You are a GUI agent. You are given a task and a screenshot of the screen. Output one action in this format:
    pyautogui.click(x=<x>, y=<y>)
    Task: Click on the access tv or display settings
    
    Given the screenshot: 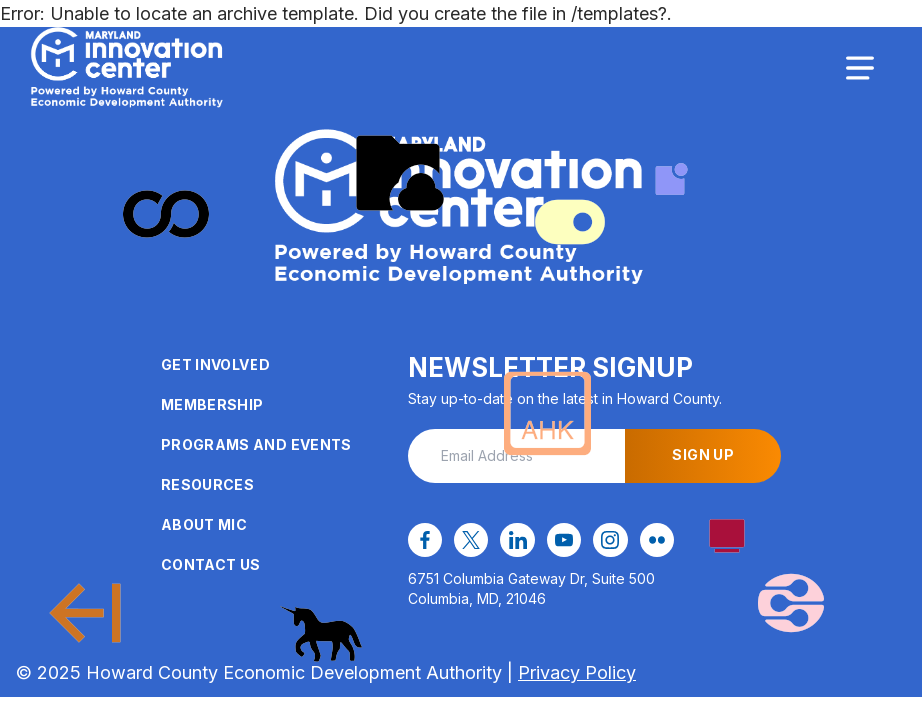 What is the action you would take?
    pyautogui.click(x=727, y=535)
    